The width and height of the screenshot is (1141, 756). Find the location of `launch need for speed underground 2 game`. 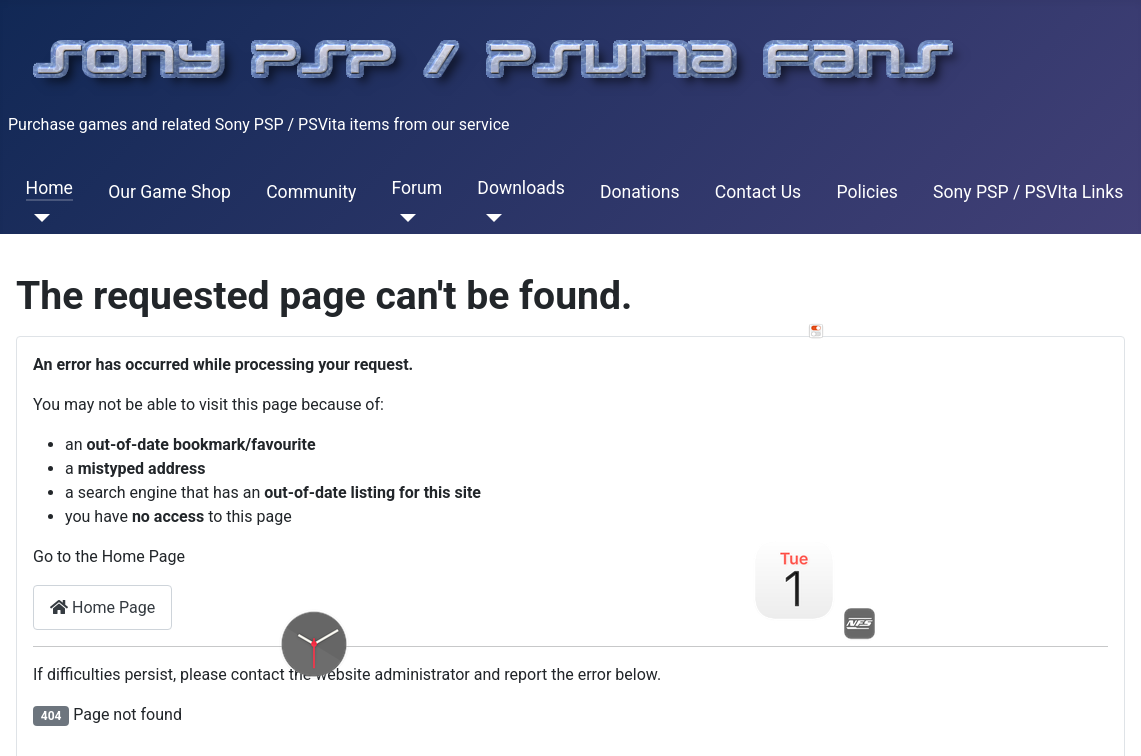

launch need for speed underground 2 game is located at coordinates (859, 623).